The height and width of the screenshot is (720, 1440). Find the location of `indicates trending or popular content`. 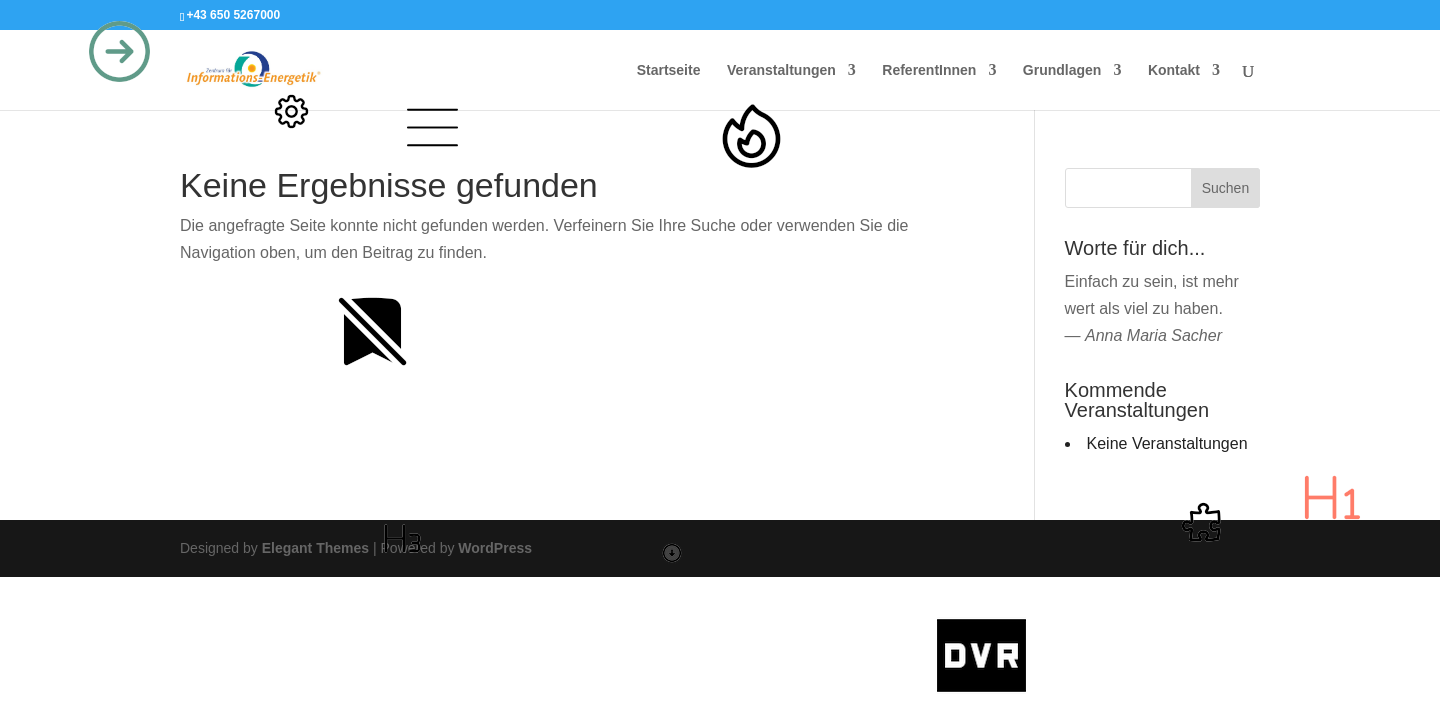

indicates trending or popular content is located at coordinates (751, 136).